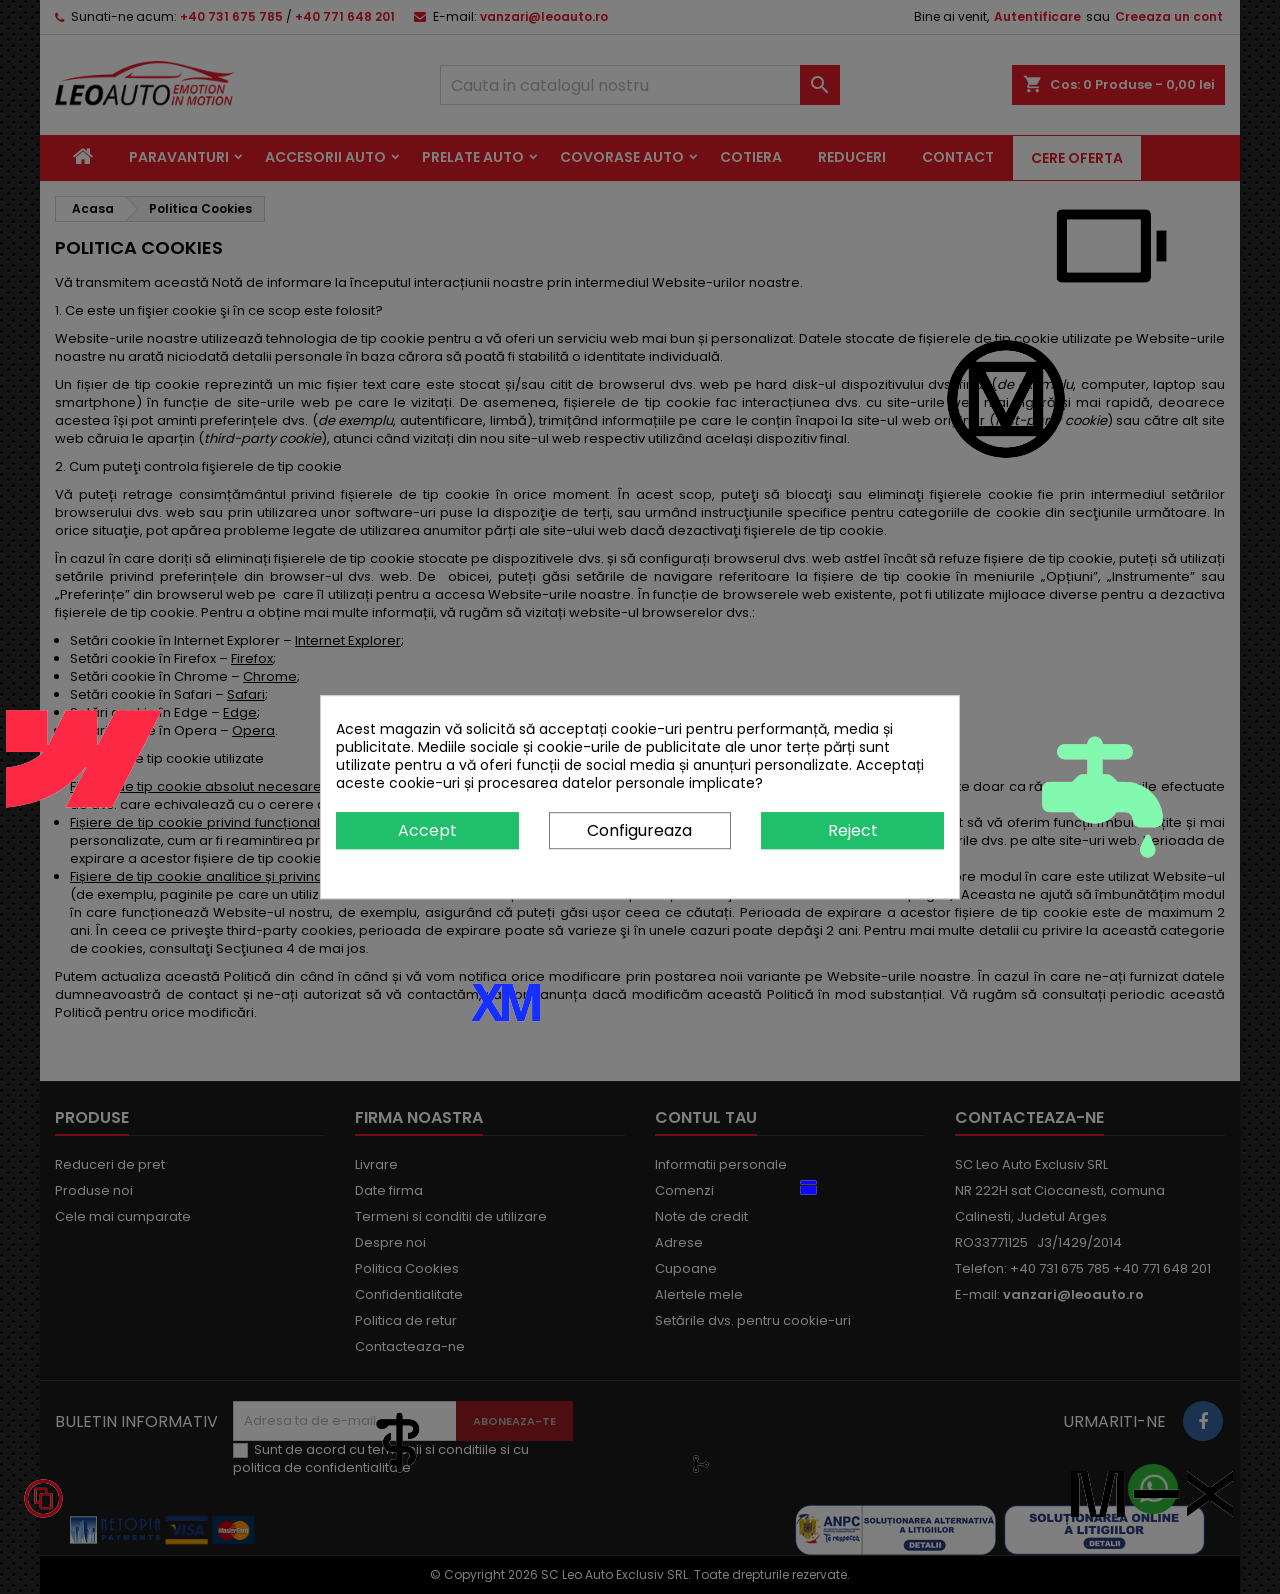 The width and height of the screenshot is (1280, 1594). Describe the element at coordinates (505, 1002) in the screenshot. I see `open qualtrics survey platform` at that location.